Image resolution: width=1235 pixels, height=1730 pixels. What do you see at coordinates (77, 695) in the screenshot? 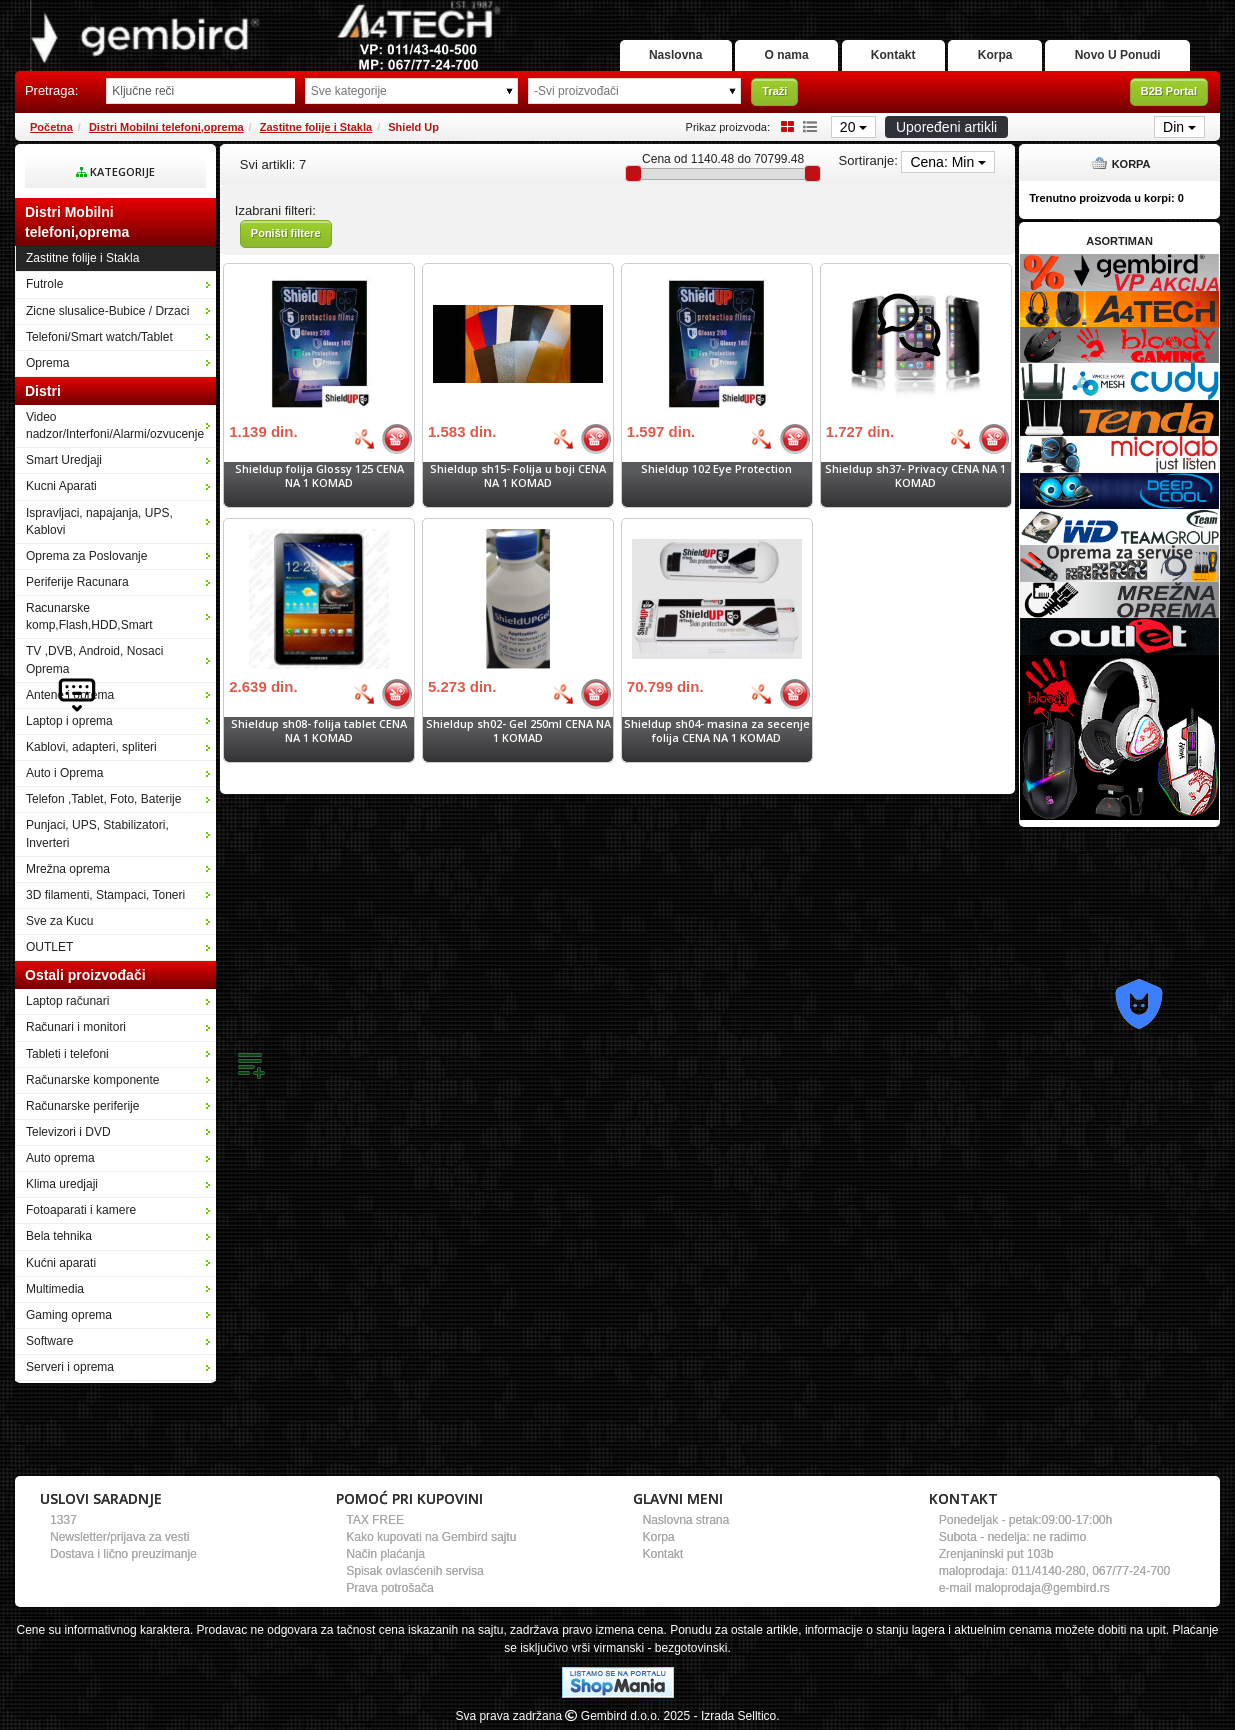
I see `show on-screen keyboard` at bounding box center [77, 695].